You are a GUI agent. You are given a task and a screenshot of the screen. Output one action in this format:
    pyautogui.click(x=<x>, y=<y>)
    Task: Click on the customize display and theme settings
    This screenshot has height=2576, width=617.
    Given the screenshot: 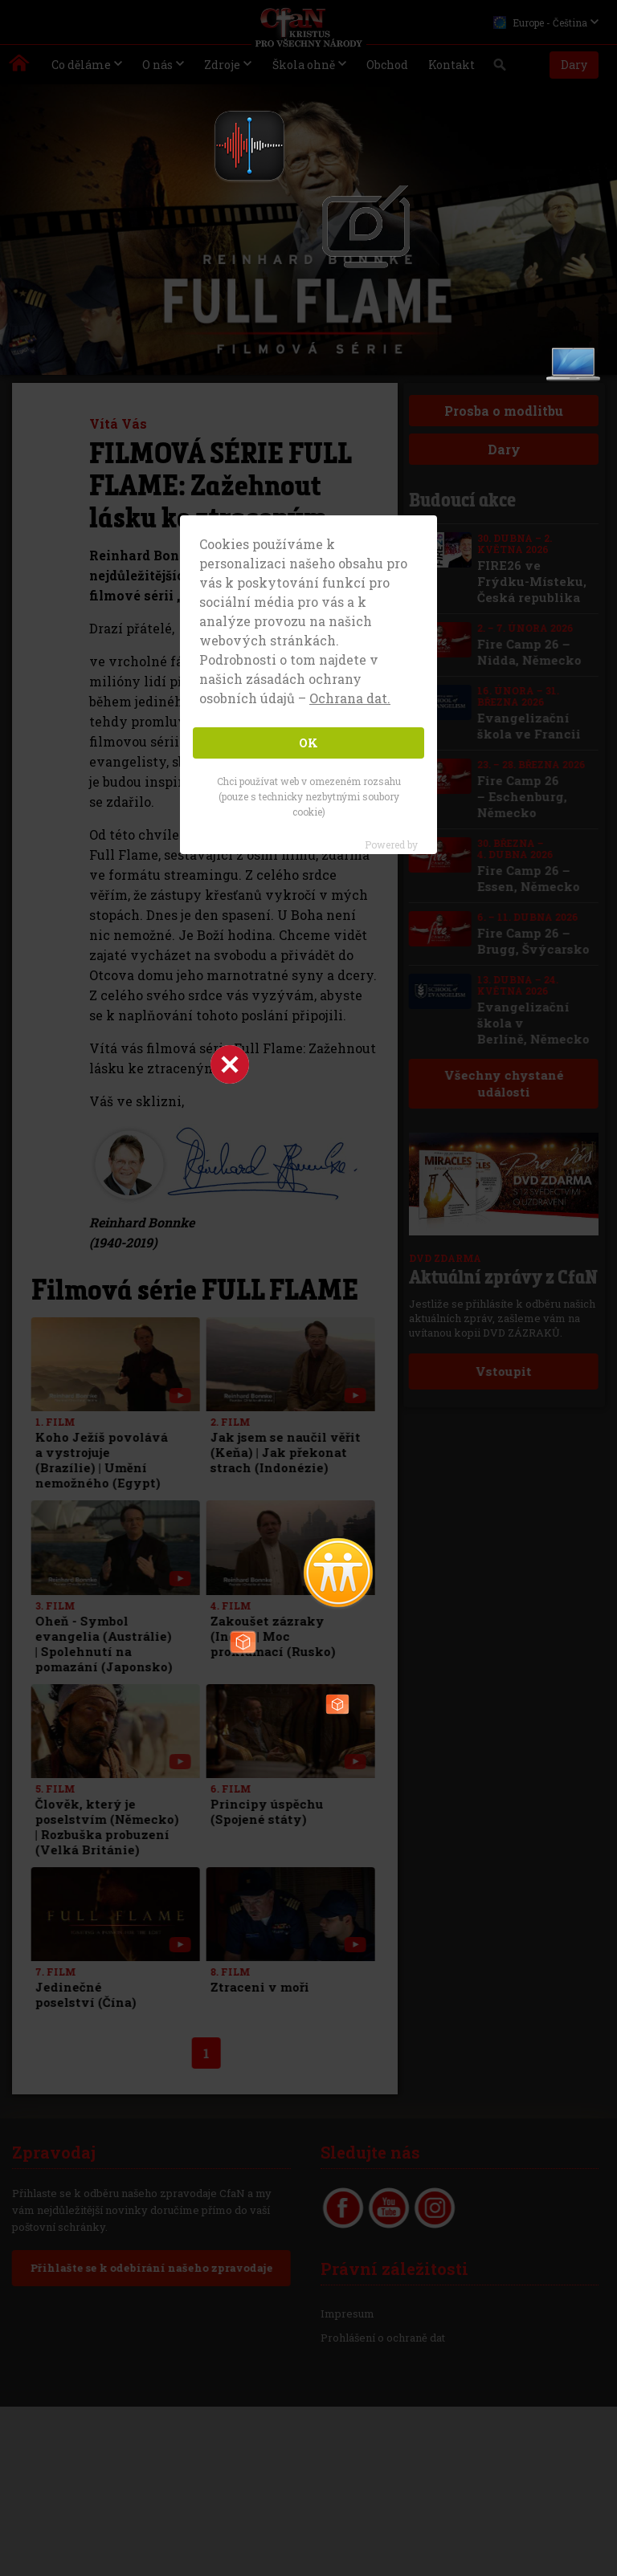 What is the action you would take?
    pyautogui.click(x=366, y=229)
    